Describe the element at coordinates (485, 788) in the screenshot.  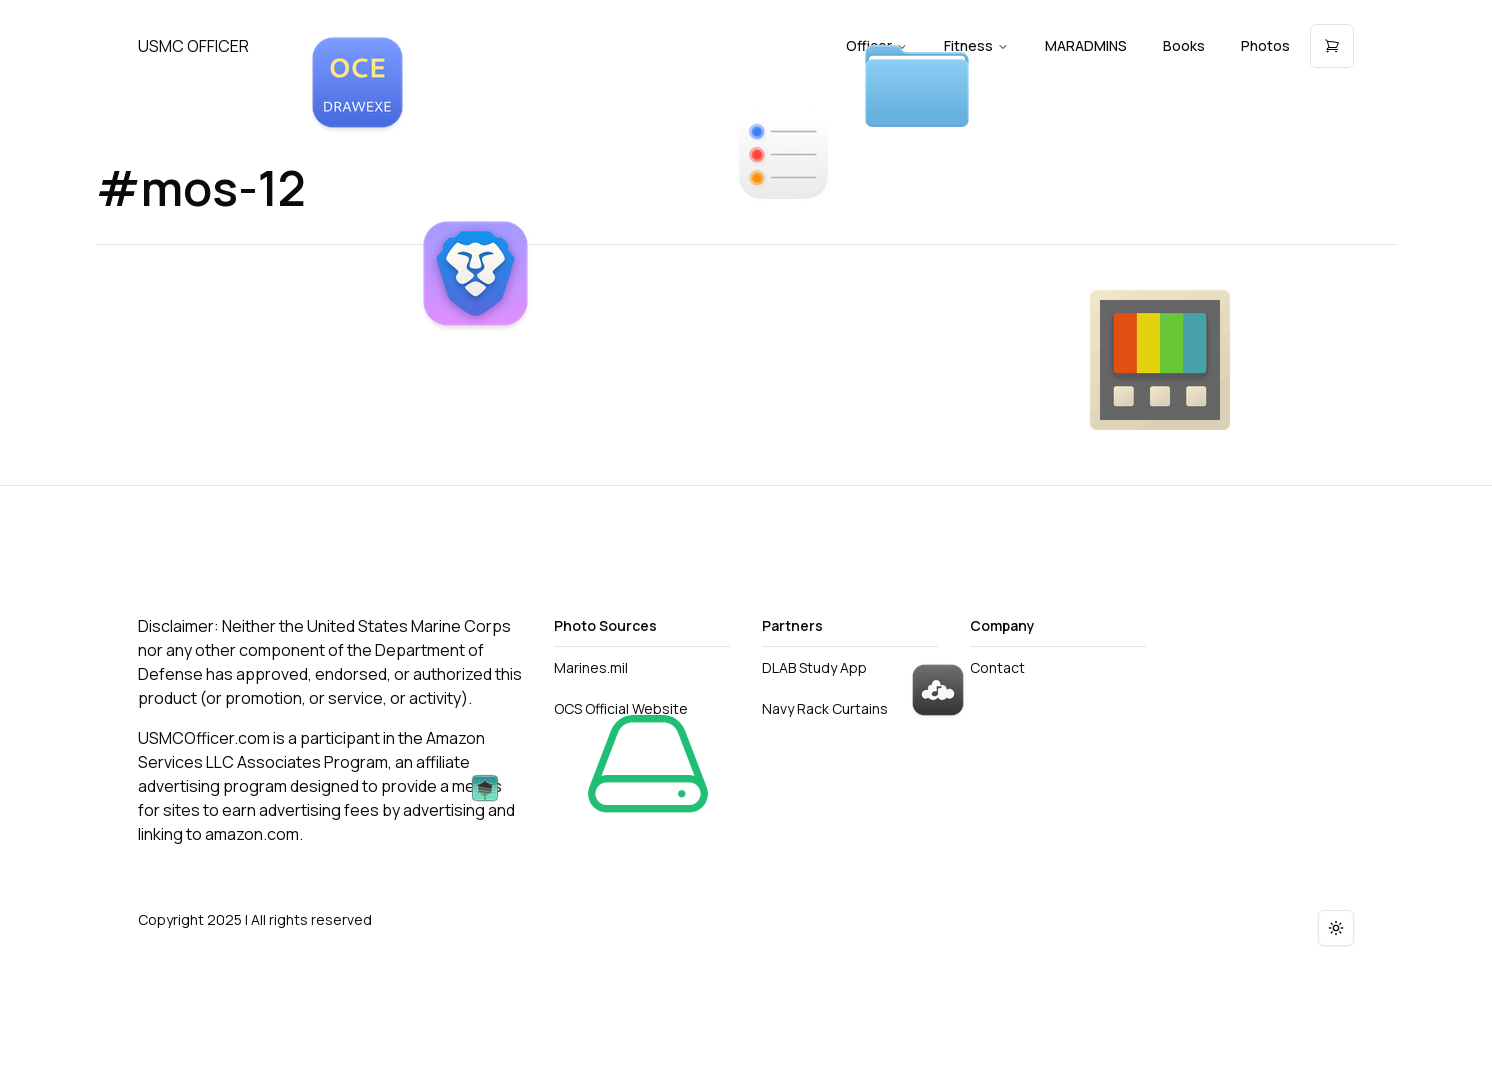
I see `launch gnome mines game` at that location.